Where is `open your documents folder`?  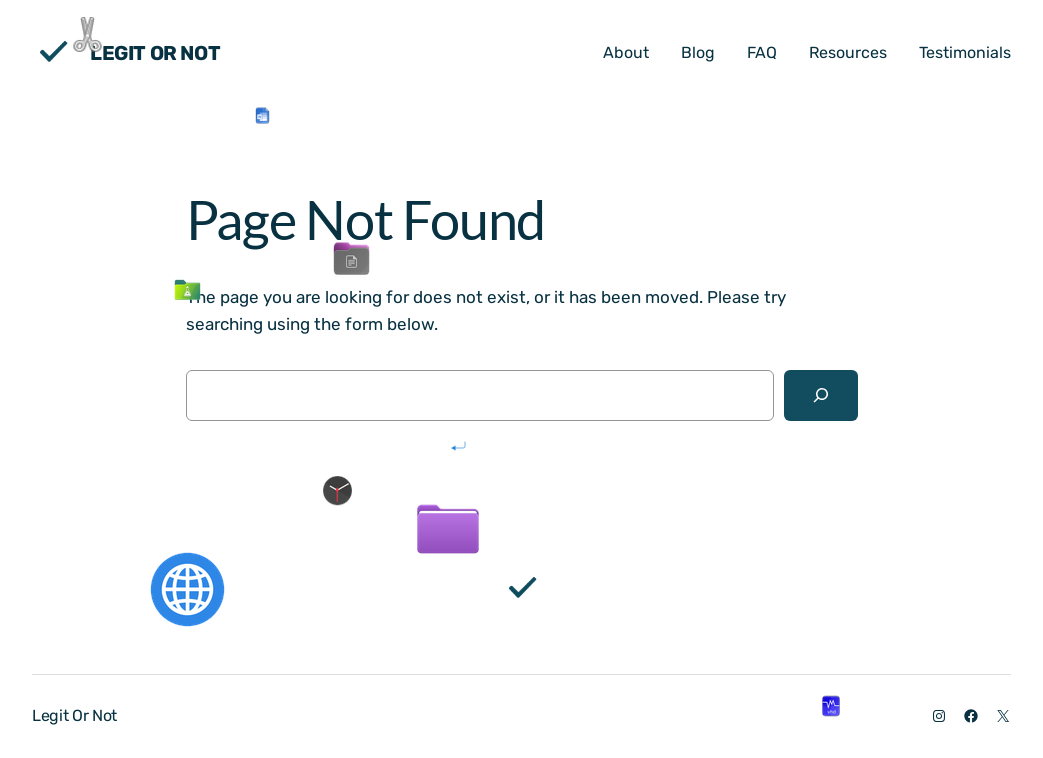 open your documents folder is located at coordinates (351, 258).